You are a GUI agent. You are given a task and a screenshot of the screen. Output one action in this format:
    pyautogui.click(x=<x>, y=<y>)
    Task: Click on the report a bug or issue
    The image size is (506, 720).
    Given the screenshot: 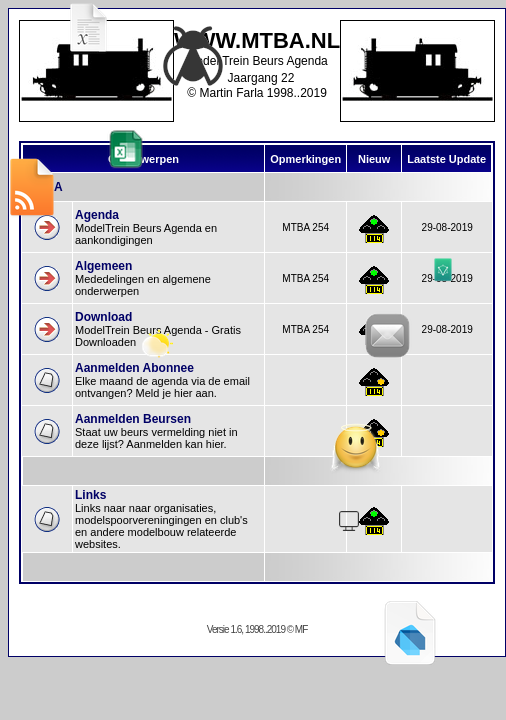 What is the action you would take?
    pyautogui.click(x=193, y=56)
    